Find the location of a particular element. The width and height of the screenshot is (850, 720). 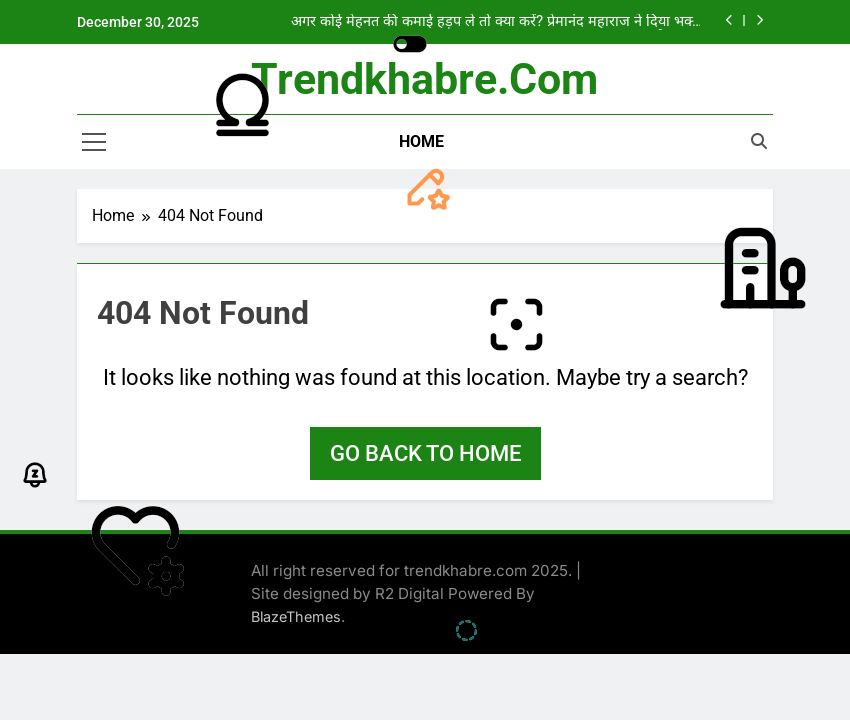

enable sleep mode or snooze notifications is located at coordinates (35, 475).